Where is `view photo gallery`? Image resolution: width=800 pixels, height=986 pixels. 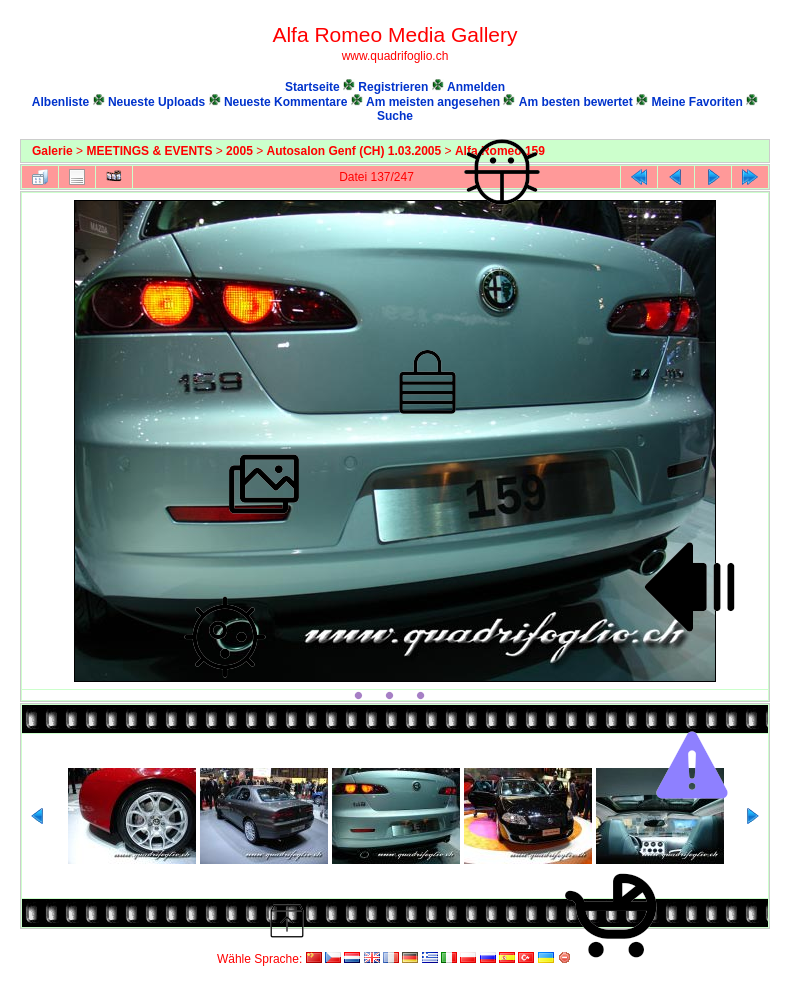 view photo gallery is located at coordinates (264, 484).